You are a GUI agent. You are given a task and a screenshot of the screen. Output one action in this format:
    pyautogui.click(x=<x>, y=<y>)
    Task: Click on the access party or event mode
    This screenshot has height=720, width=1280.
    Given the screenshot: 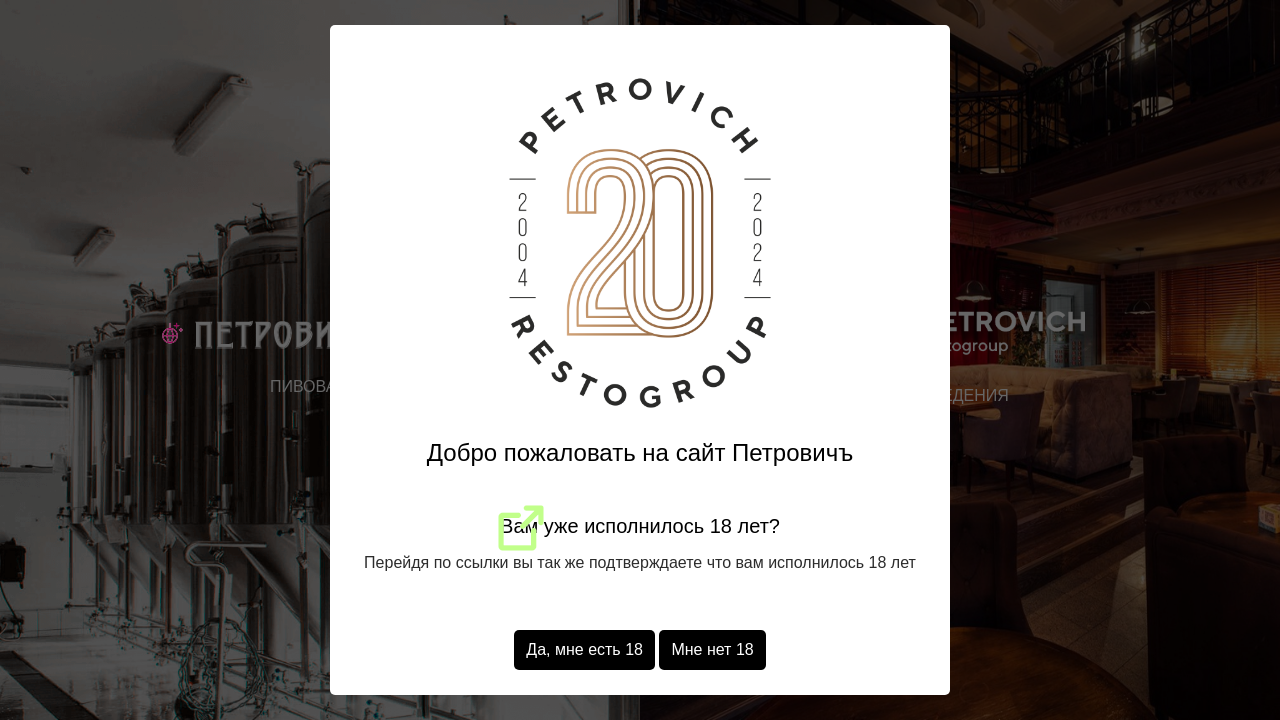 What is the action you would take?
    pyautogui.click(x=171, y=333)
    